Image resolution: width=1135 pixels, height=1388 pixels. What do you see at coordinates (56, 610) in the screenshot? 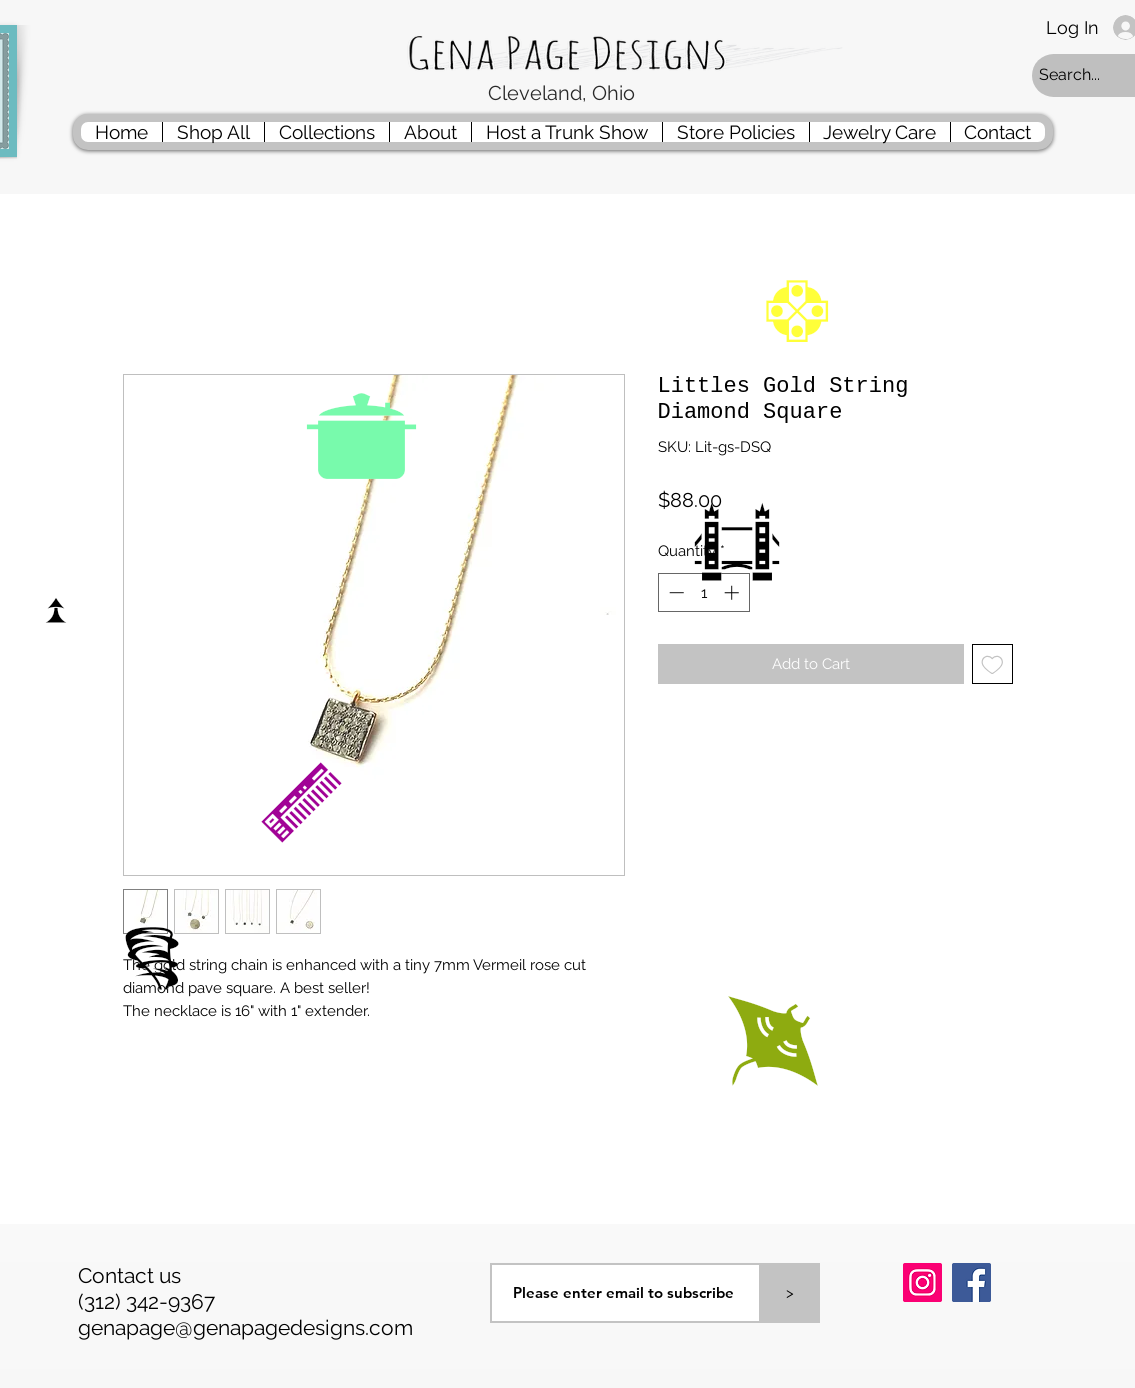
I see `view growth metrics or progress` at bounding box center [56, 610].